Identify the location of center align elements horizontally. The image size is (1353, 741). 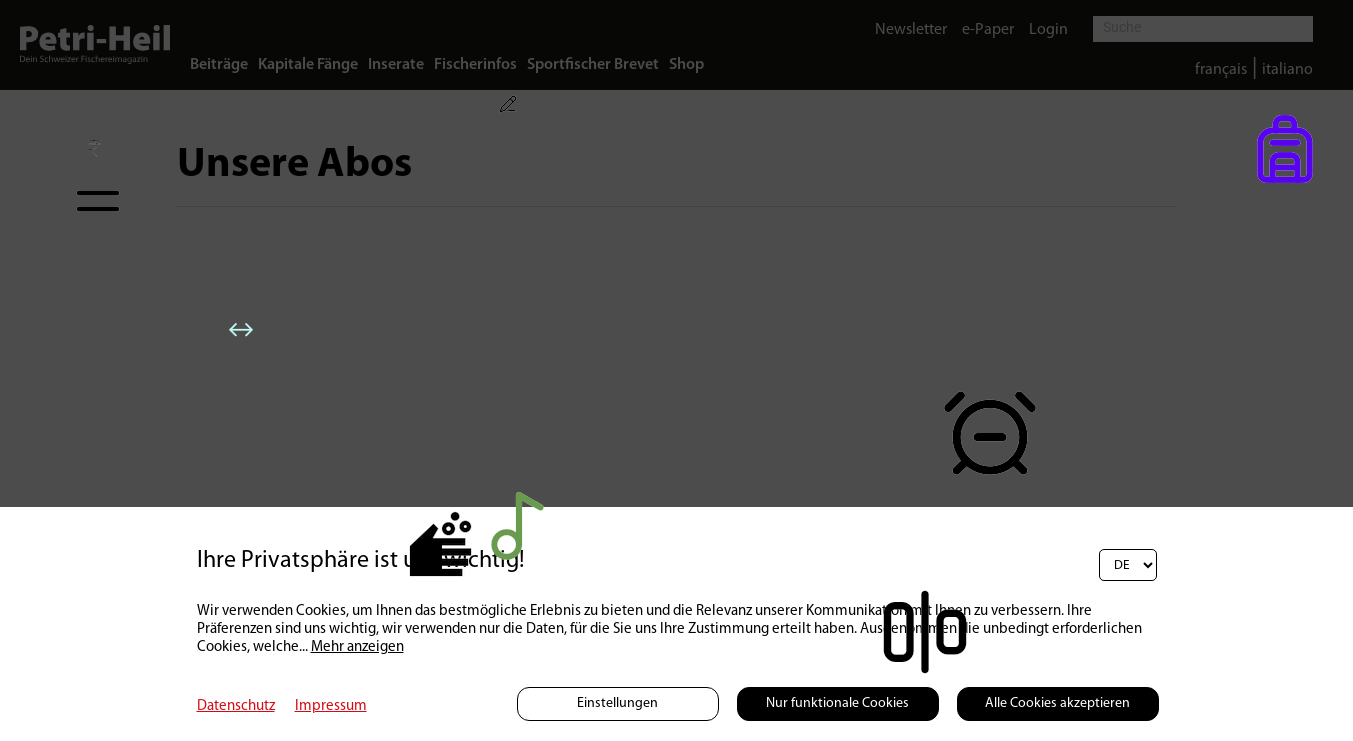
(925, 632).